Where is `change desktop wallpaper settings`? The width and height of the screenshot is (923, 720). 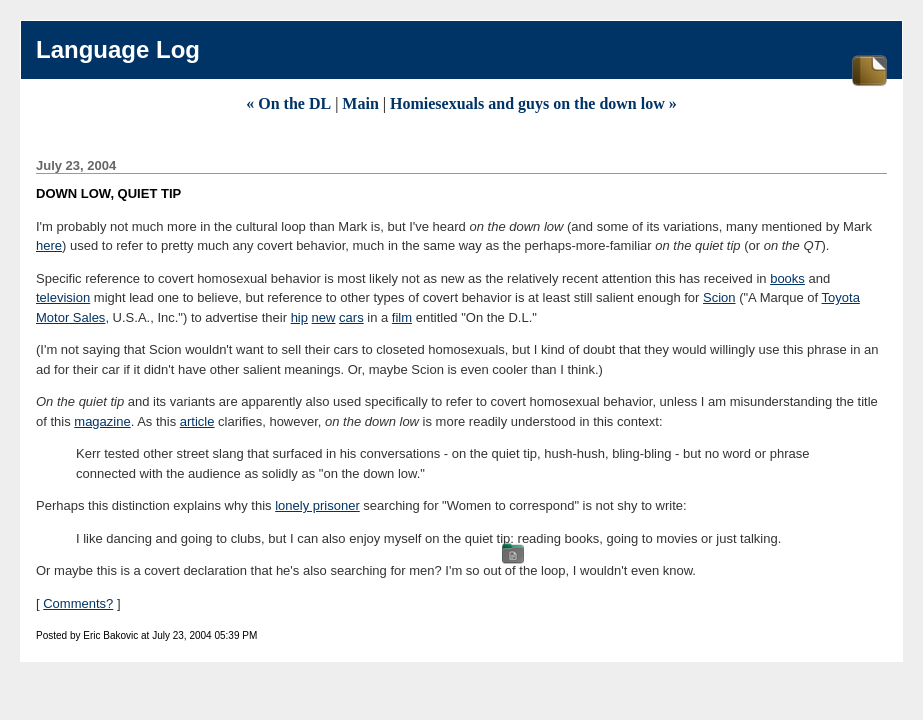
change desktop wallpaper settings is located at coordinates (869, 69).